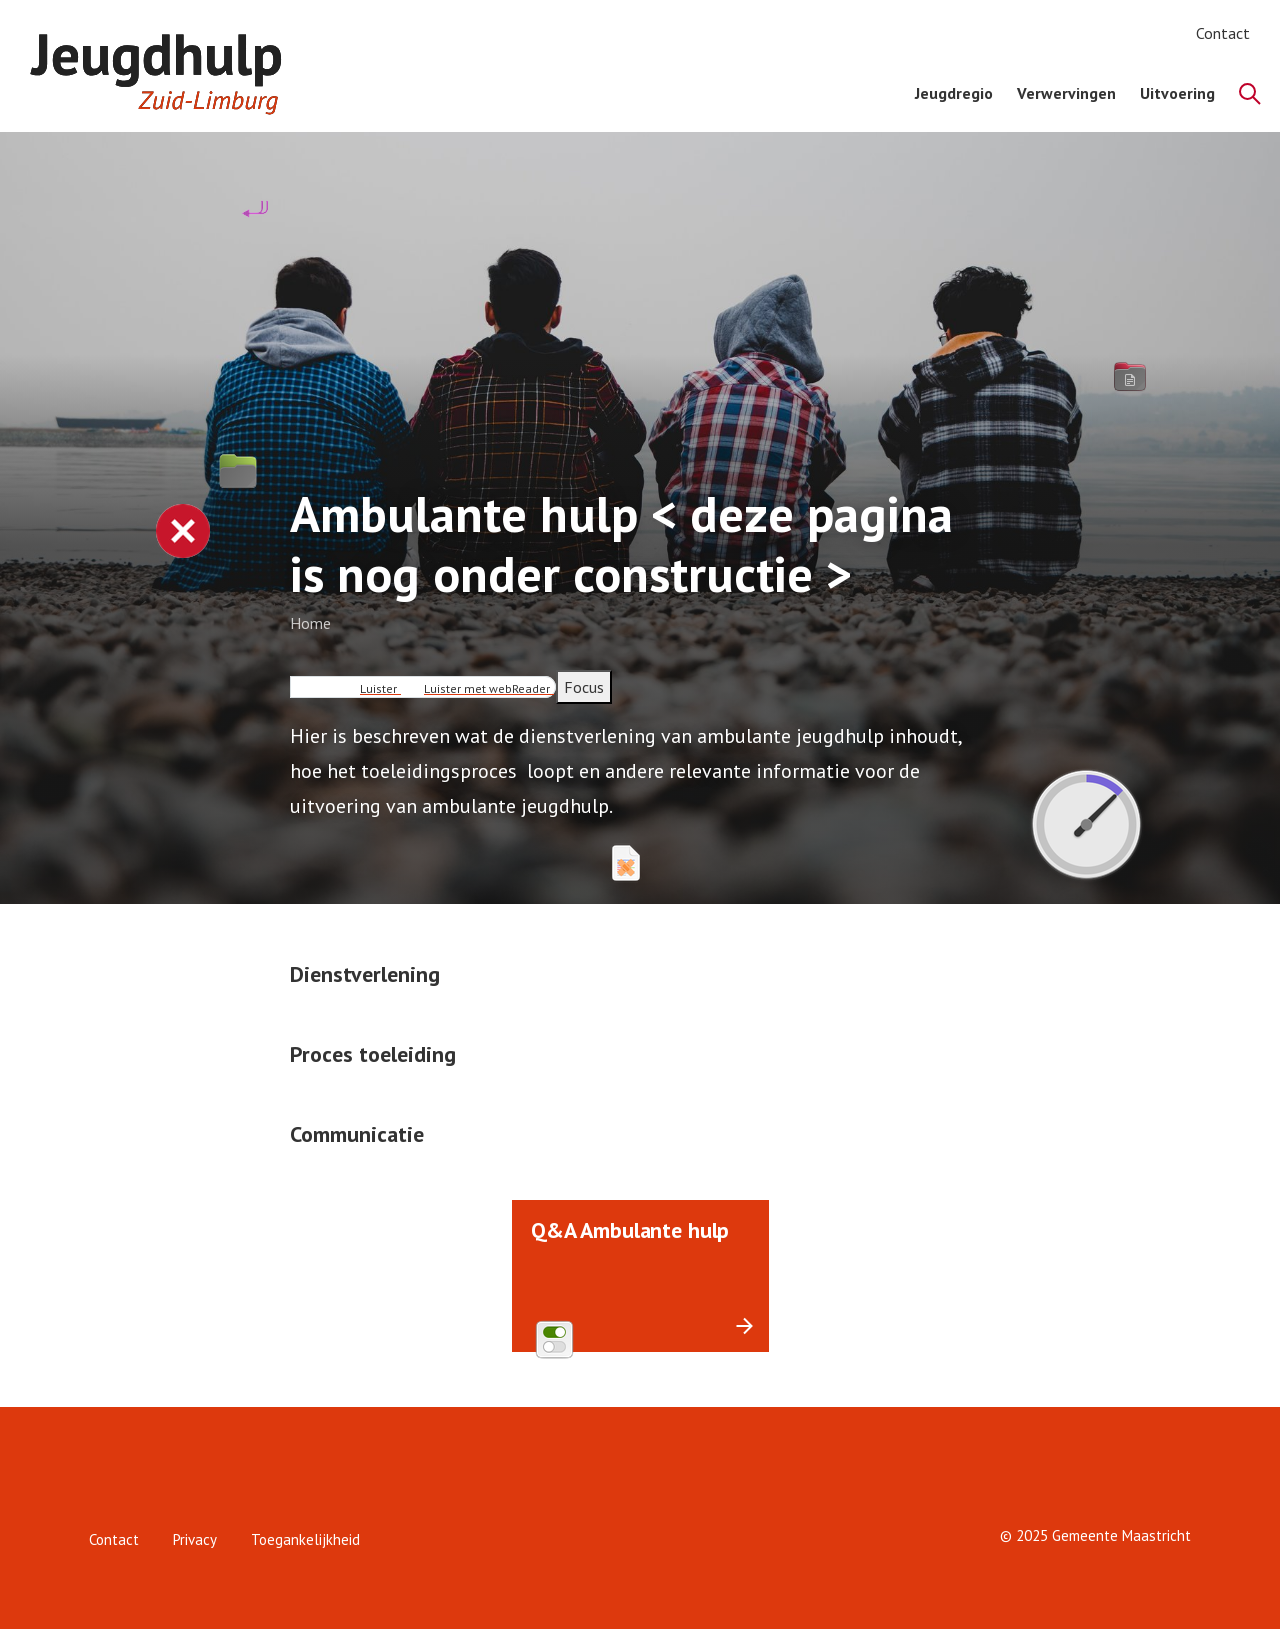 This screenshot has height=1629, width=1280. Describe the element at coordinates (1130, 376) in the screenshot. I see `open your documents folder` at that location.